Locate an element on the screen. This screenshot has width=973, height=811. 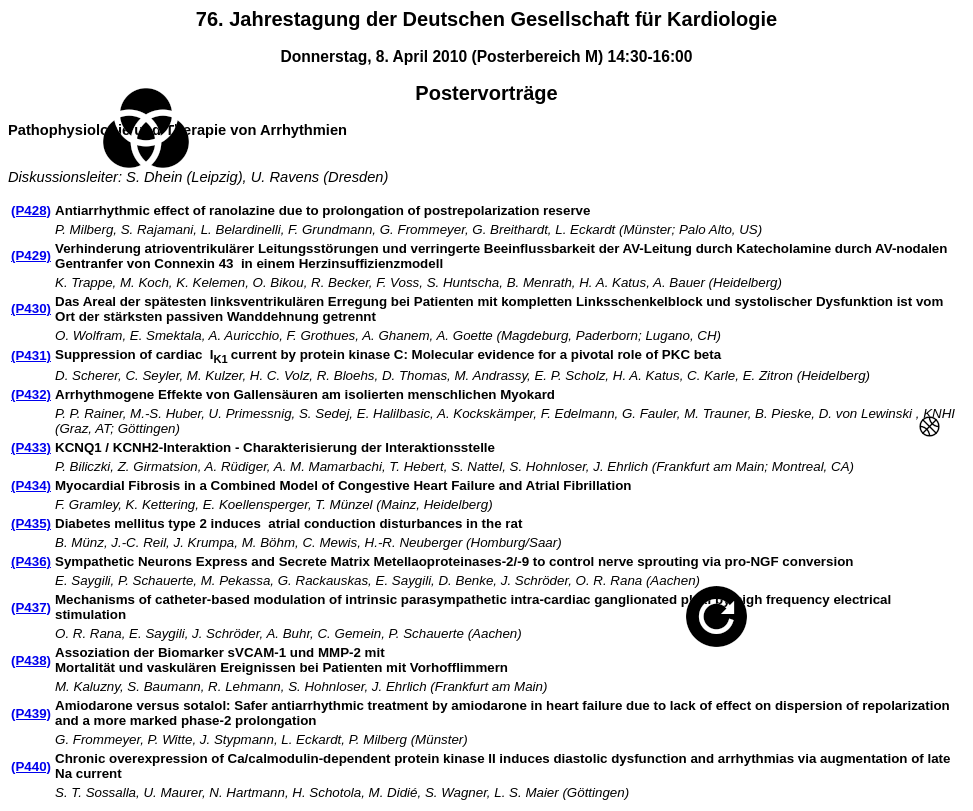
access sports scores and updates is located at coordinates (929, 426).